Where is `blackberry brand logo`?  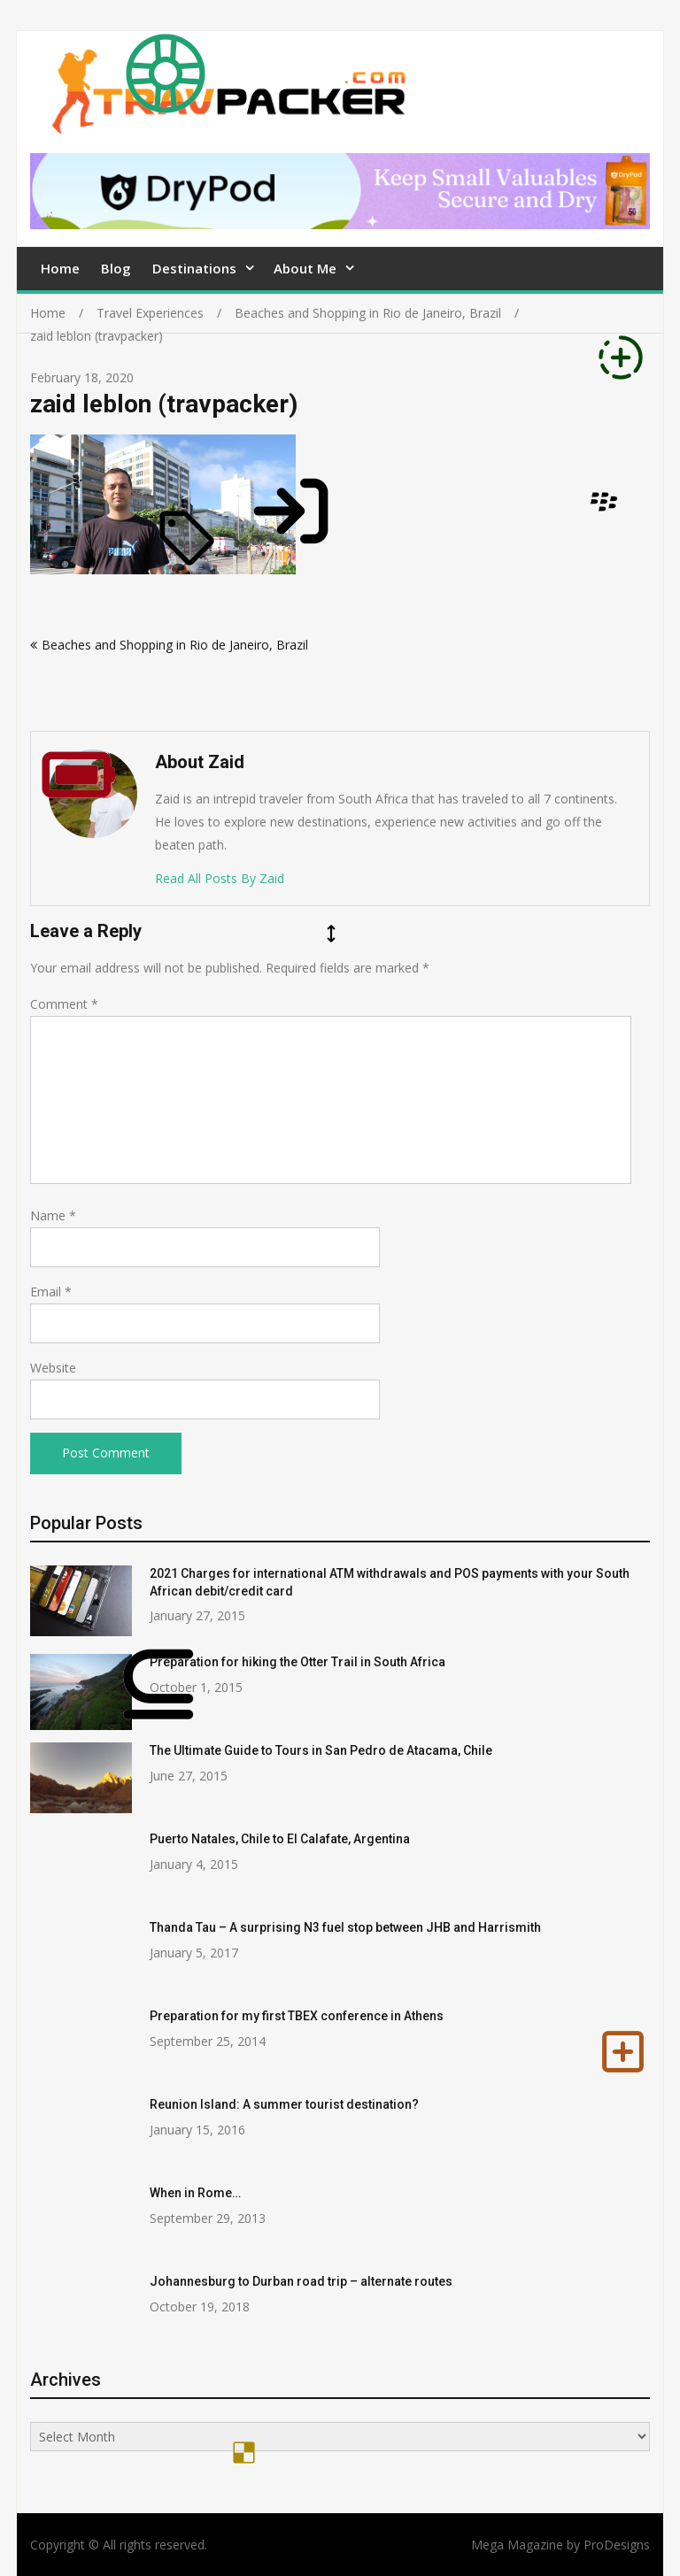
blackberry brand logo is located at coordinates (604, 502).